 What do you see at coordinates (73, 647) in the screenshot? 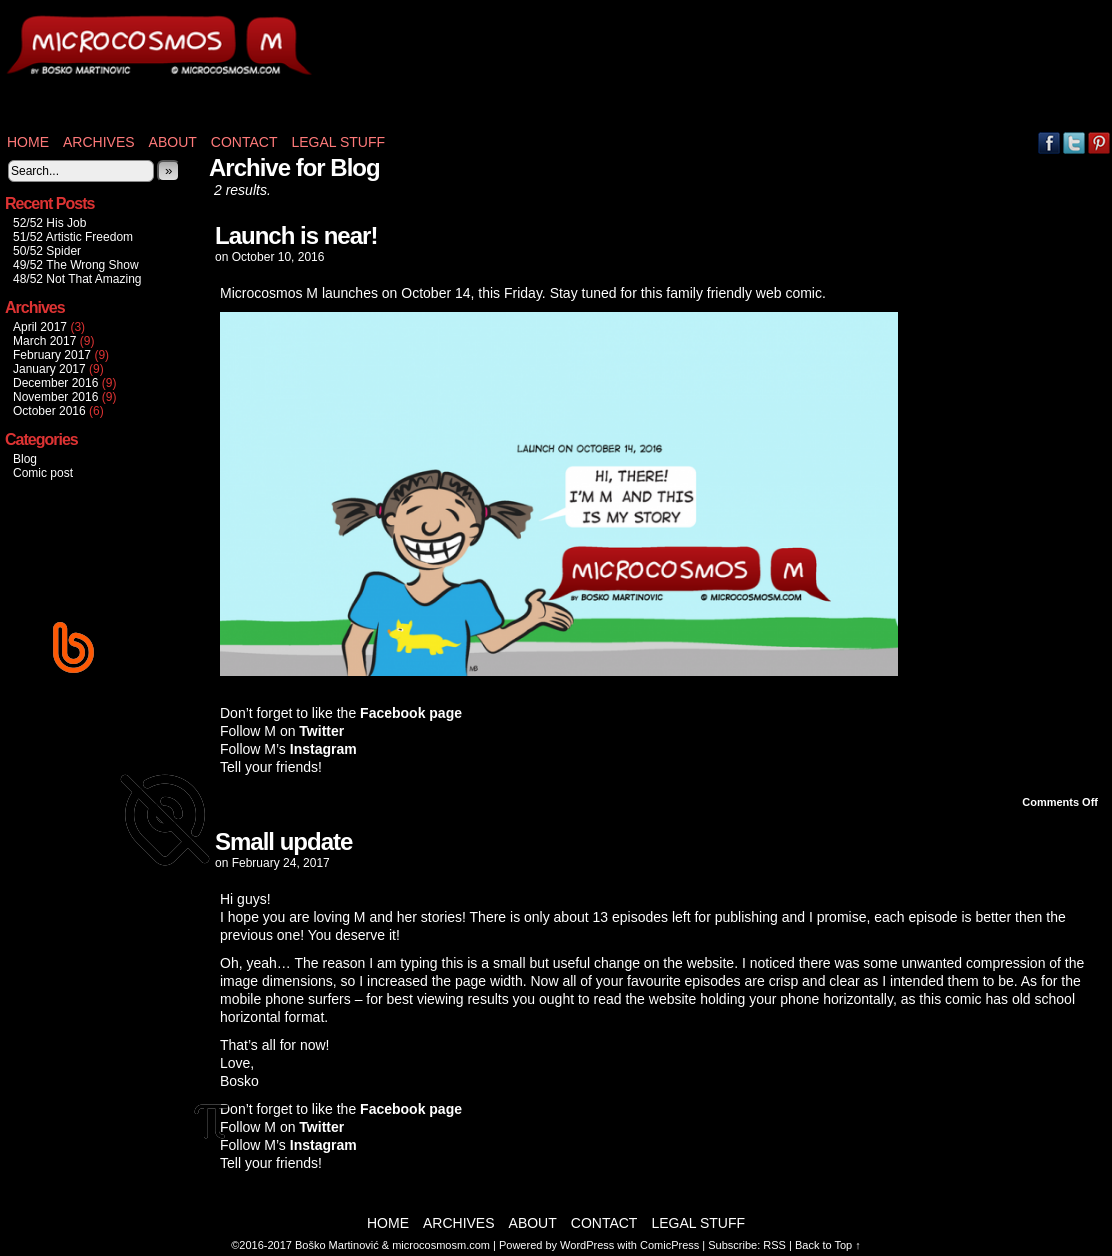
I see `bebo social network logo` at bounding box center [73, 647].